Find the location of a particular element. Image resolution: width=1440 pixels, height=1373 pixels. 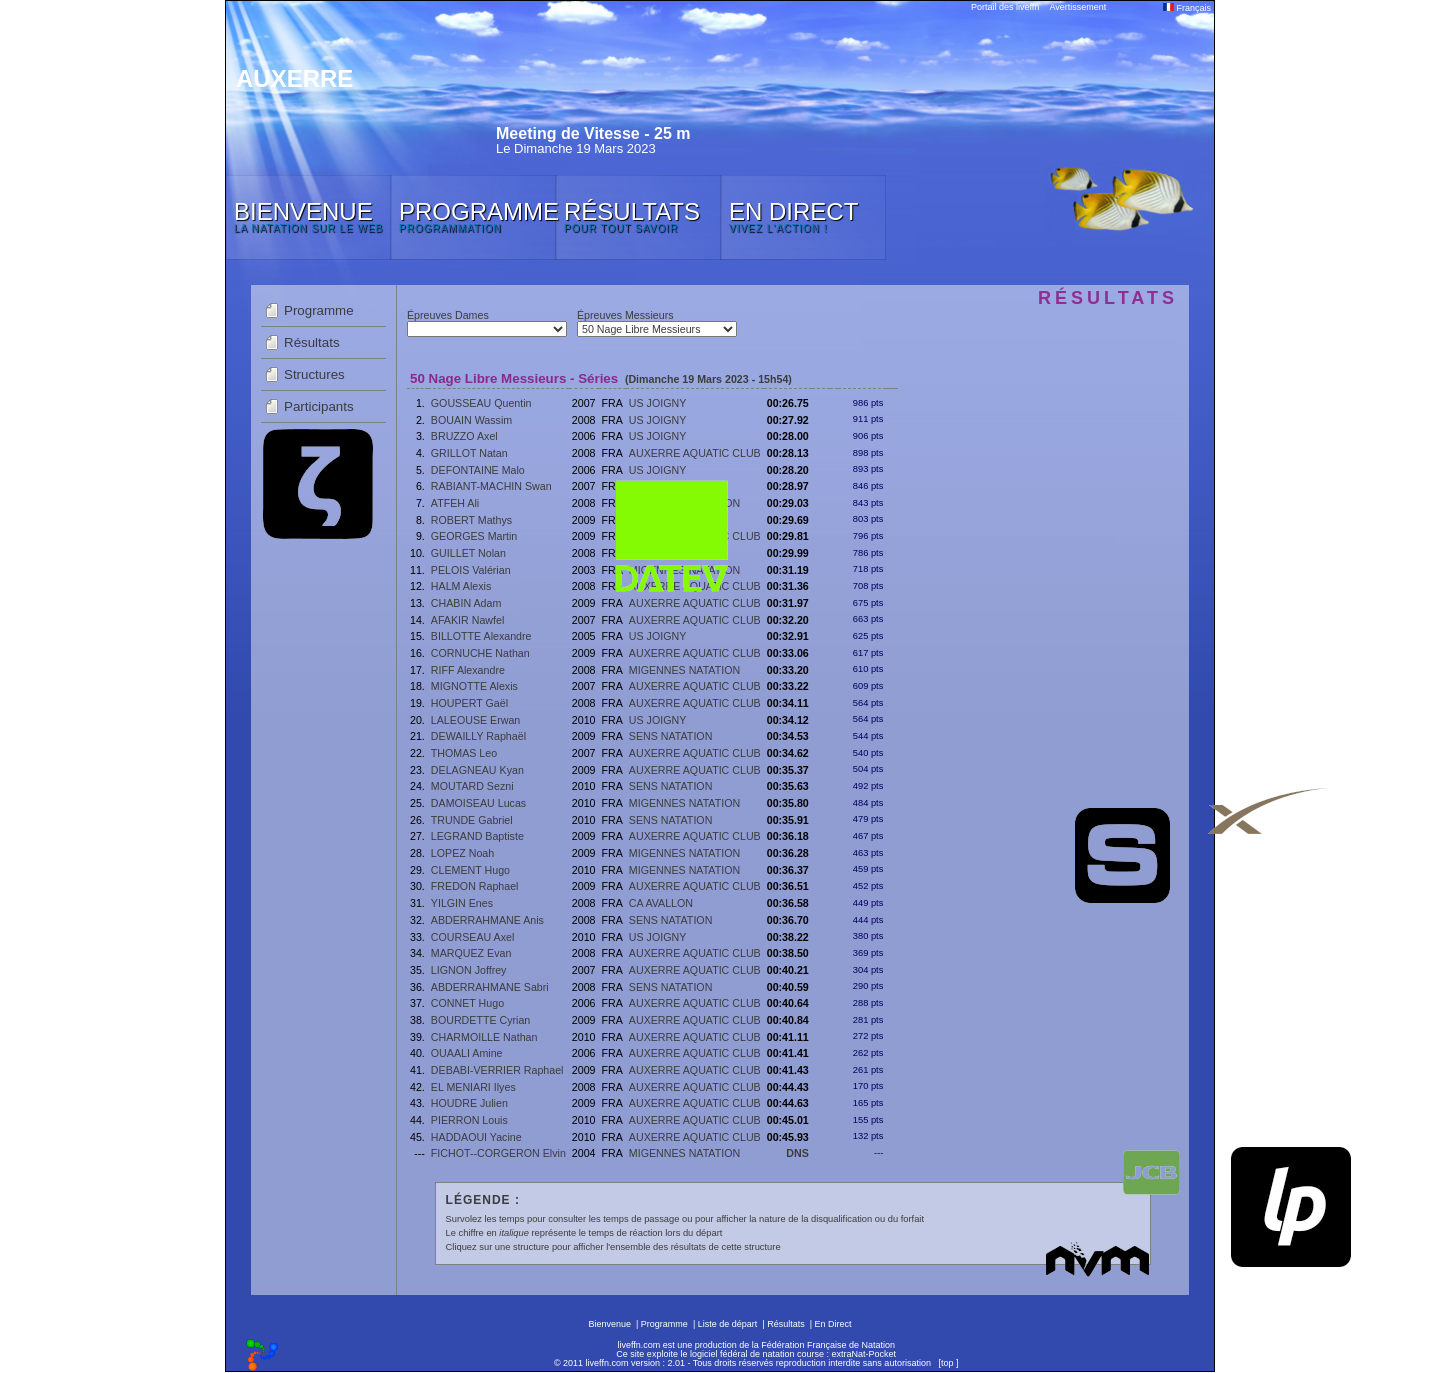

link to Liberapay donation page is located at coordinates (1291, 1207).